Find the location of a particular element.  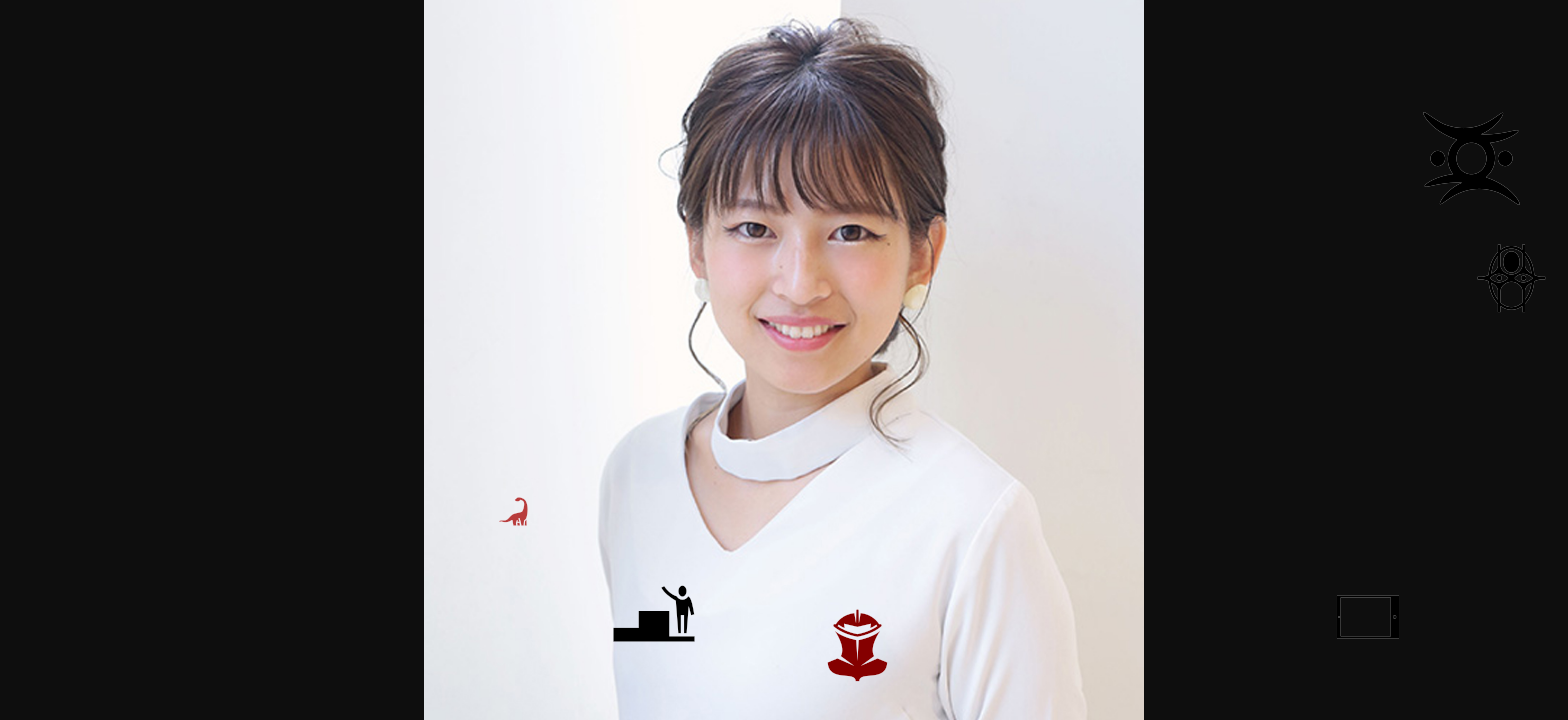

abstract game icon or badge element is located at coordinates (1471, 158).